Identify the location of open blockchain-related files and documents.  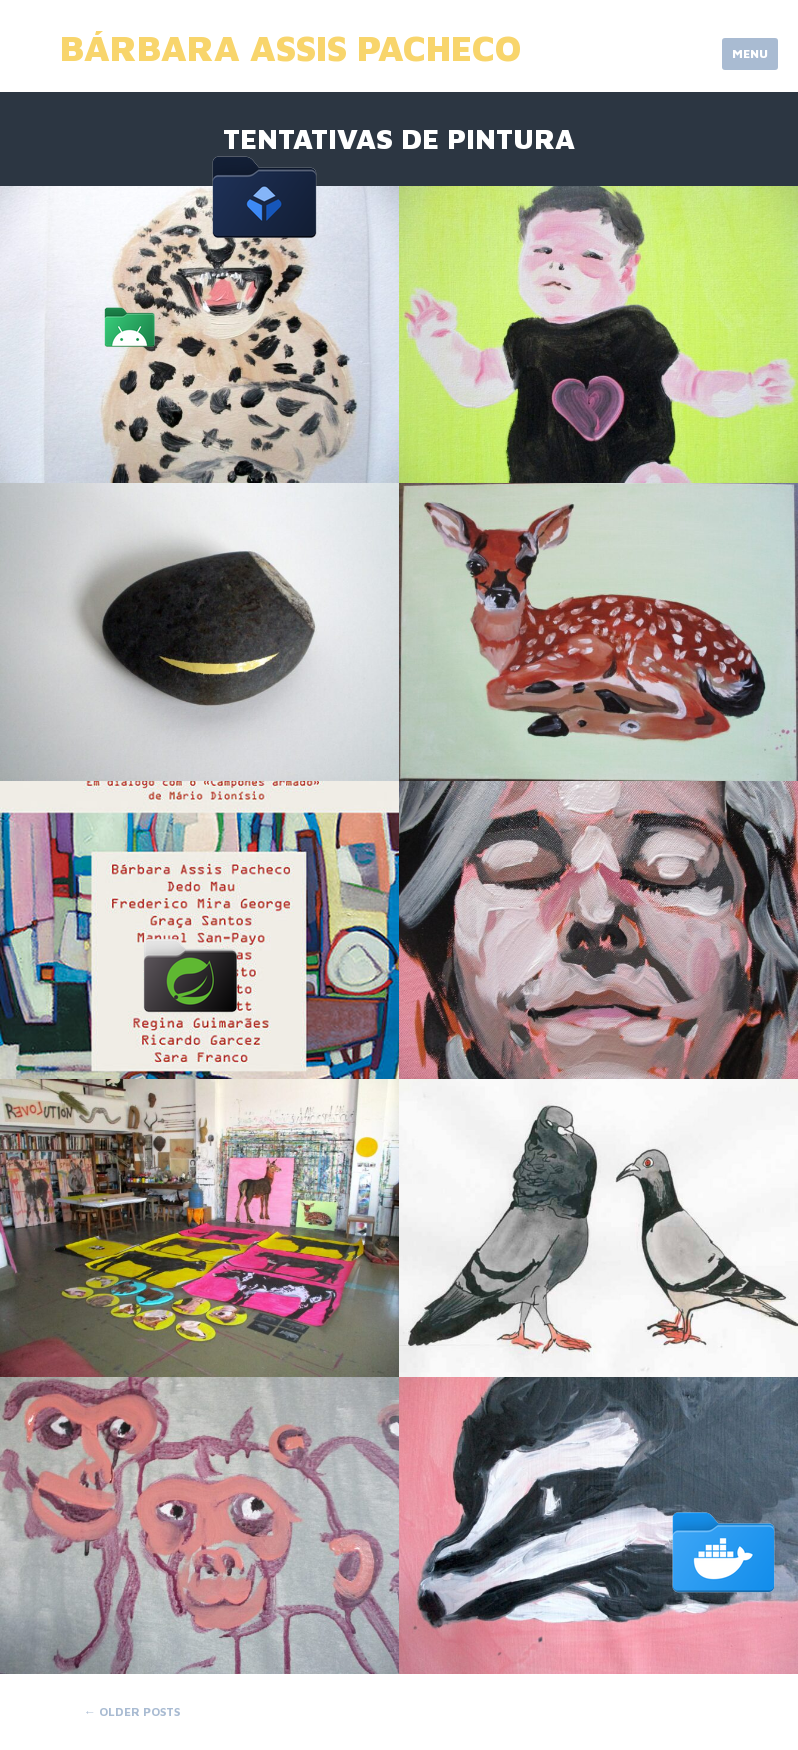
(264, 200).